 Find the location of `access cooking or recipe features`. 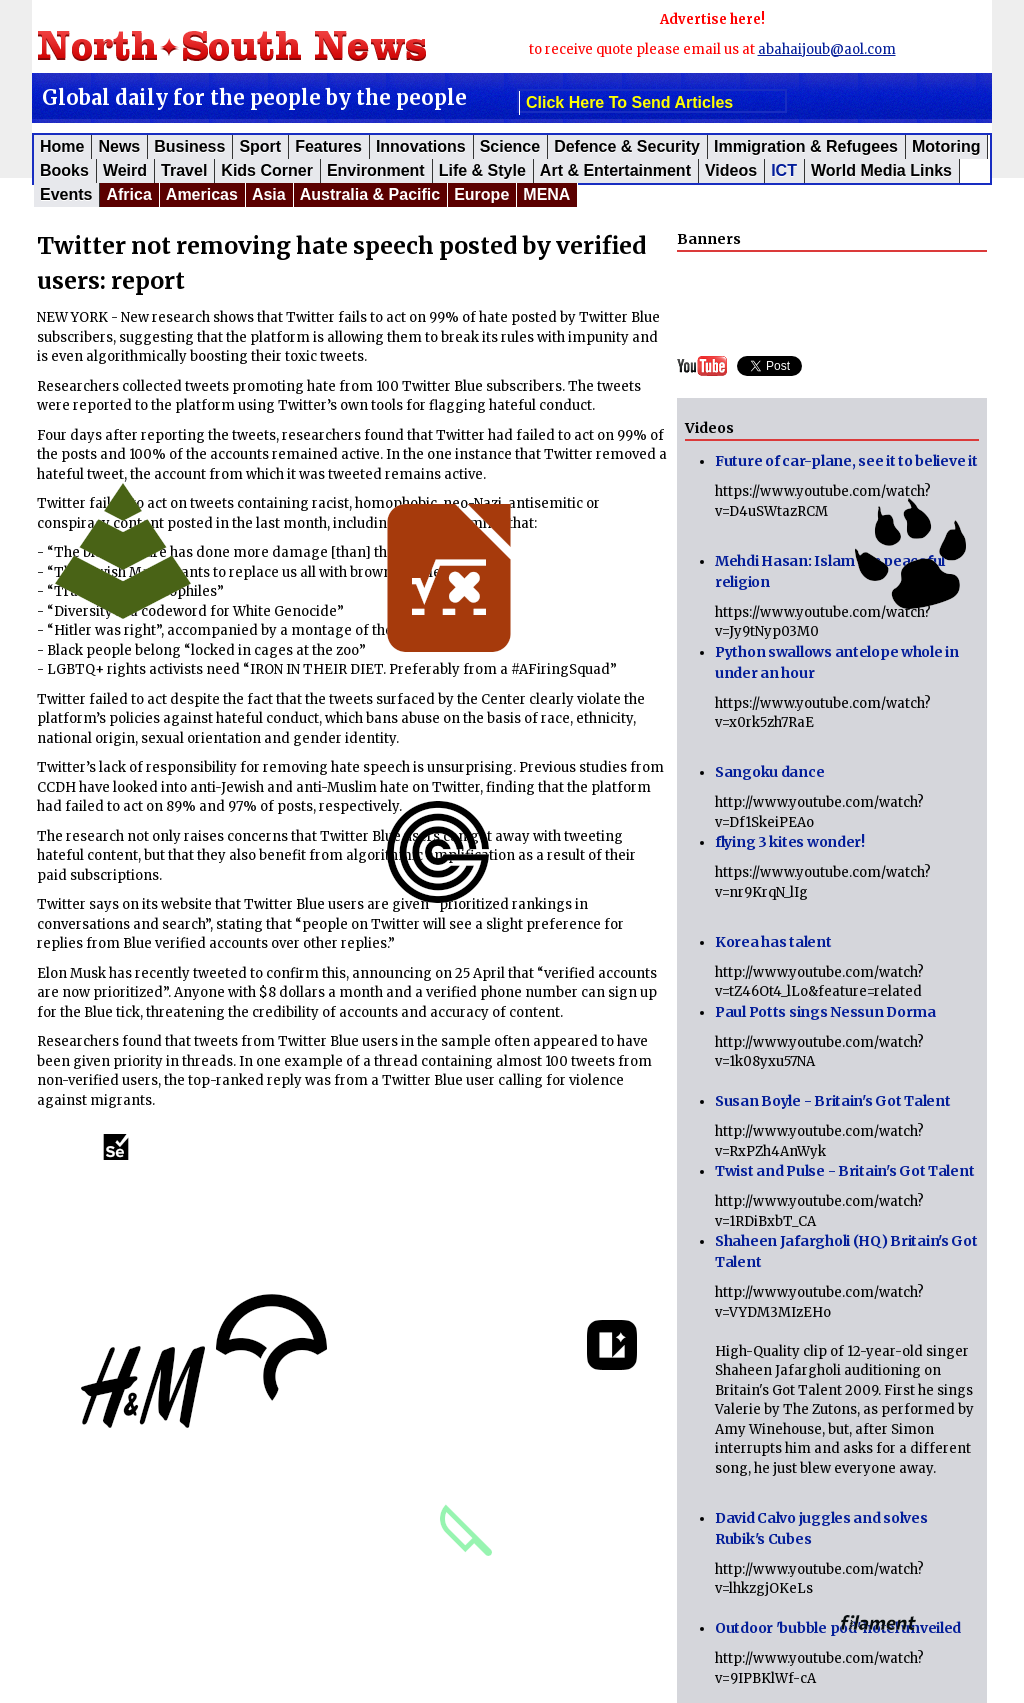

access cooking or recipe features is located at coordinates (465, 1531).